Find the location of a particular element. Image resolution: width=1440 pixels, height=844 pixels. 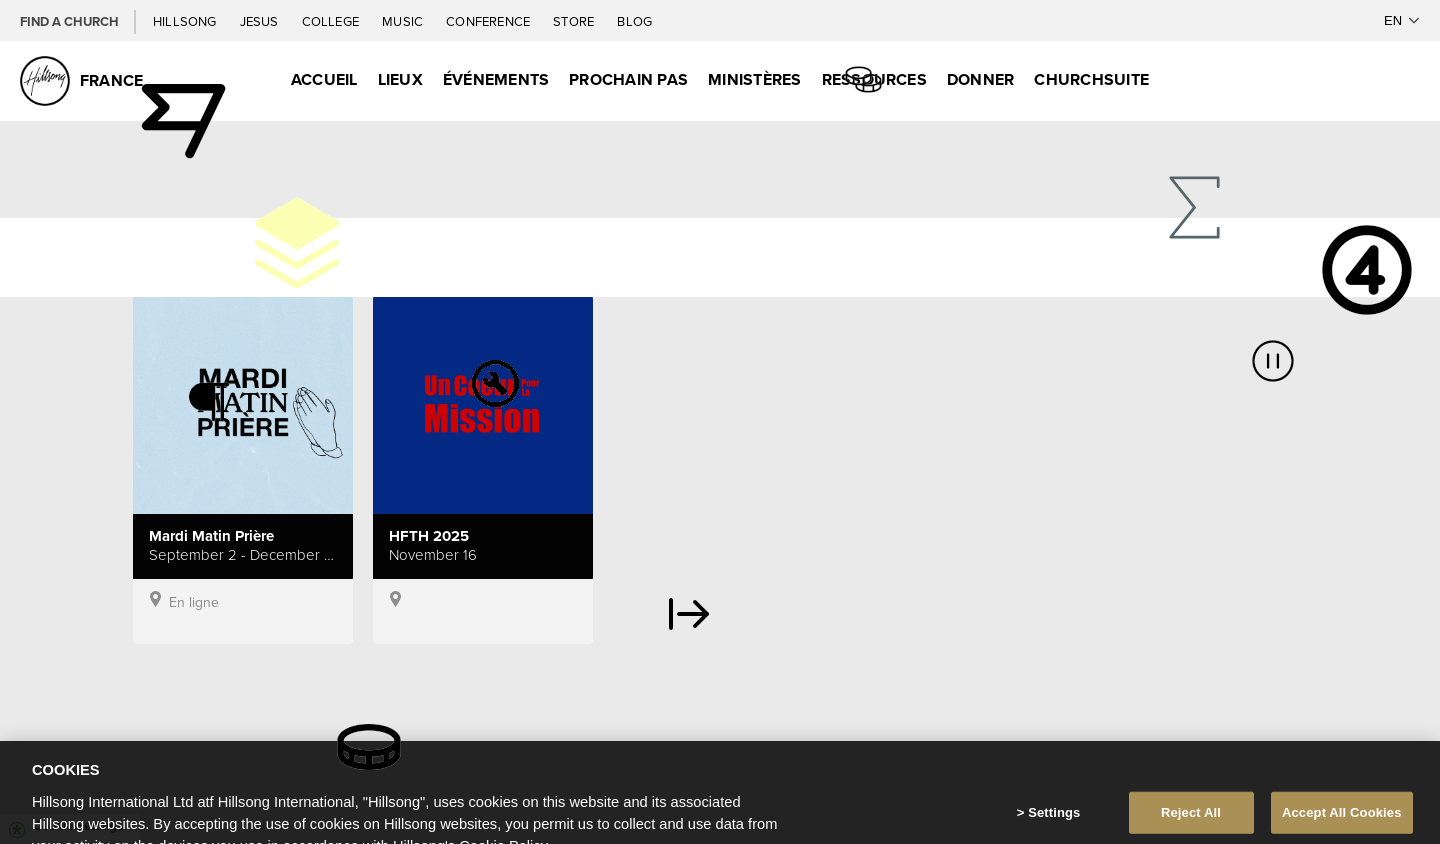

pause media playback is located at coordinates (1273, 361).